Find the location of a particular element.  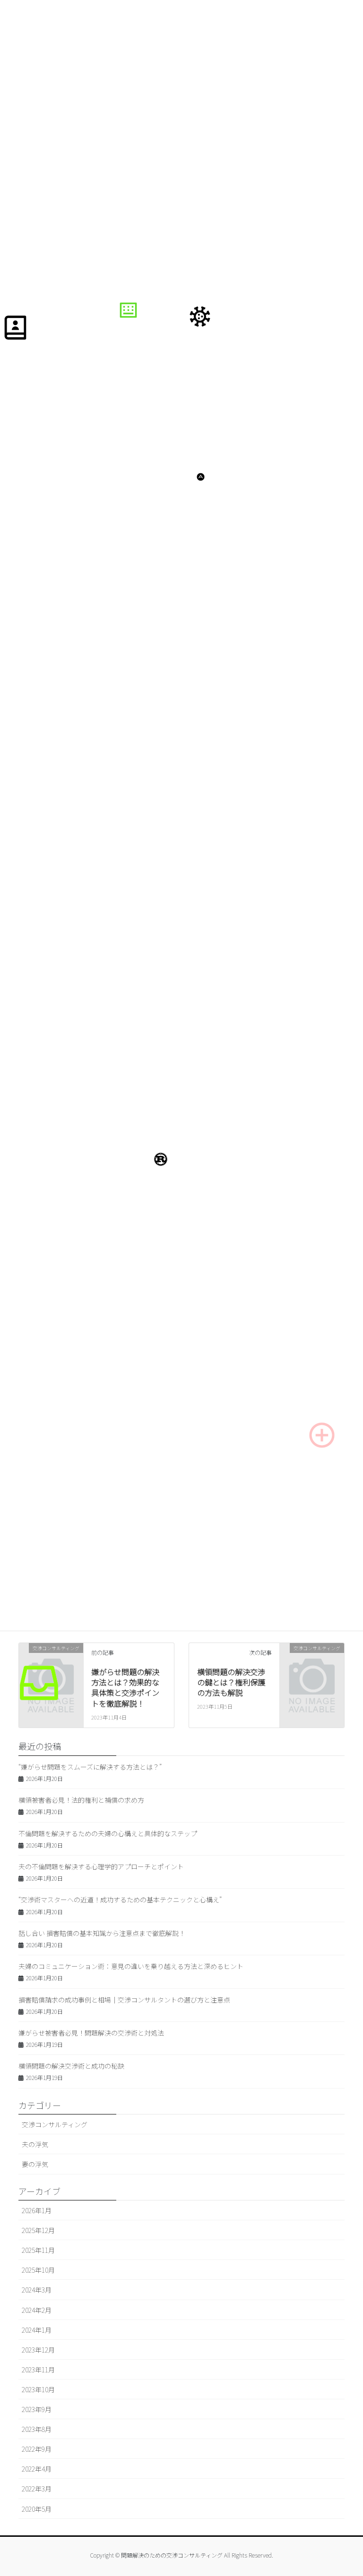

open on-screen keyboard is located at coordinates (128, 310).